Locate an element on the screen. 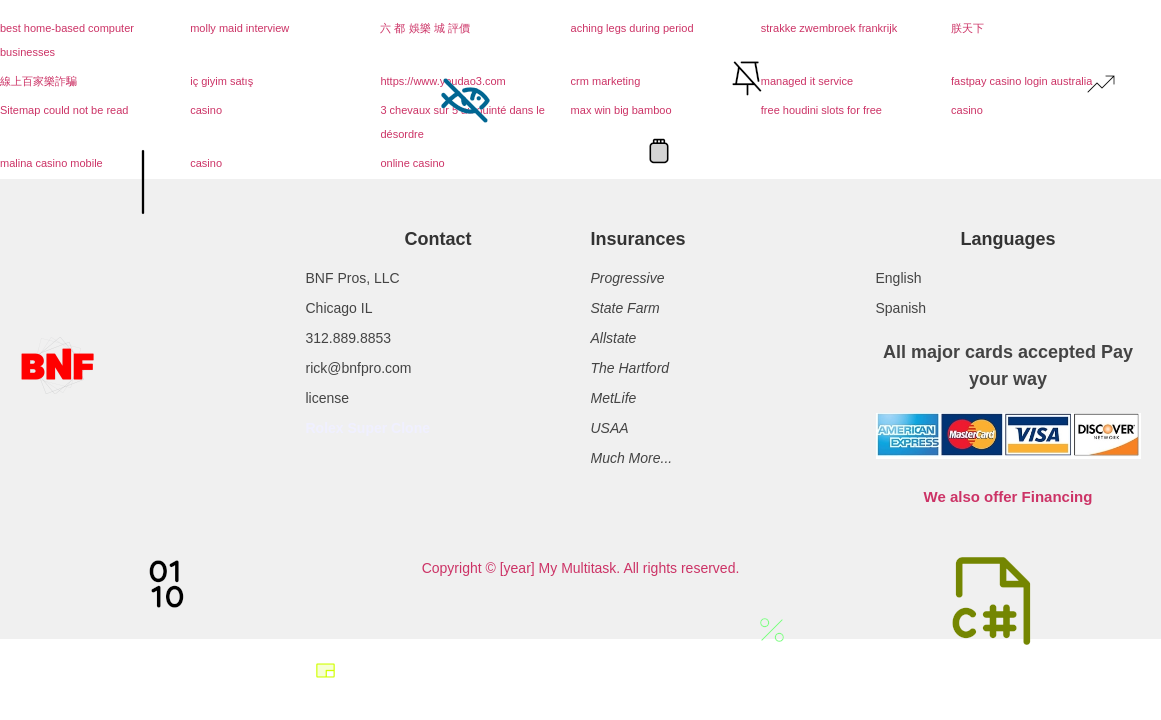 Image resolution: width=1161 pixels, height=720 pixels. view or edit binary data is located at coordinates (166, 584).